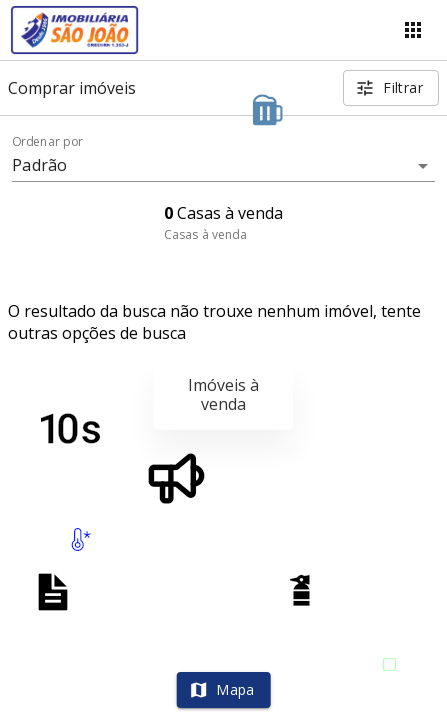  Describe the element at coordinates (389, 664) in the screenshot. I see `stop or halt media playback` at that location.